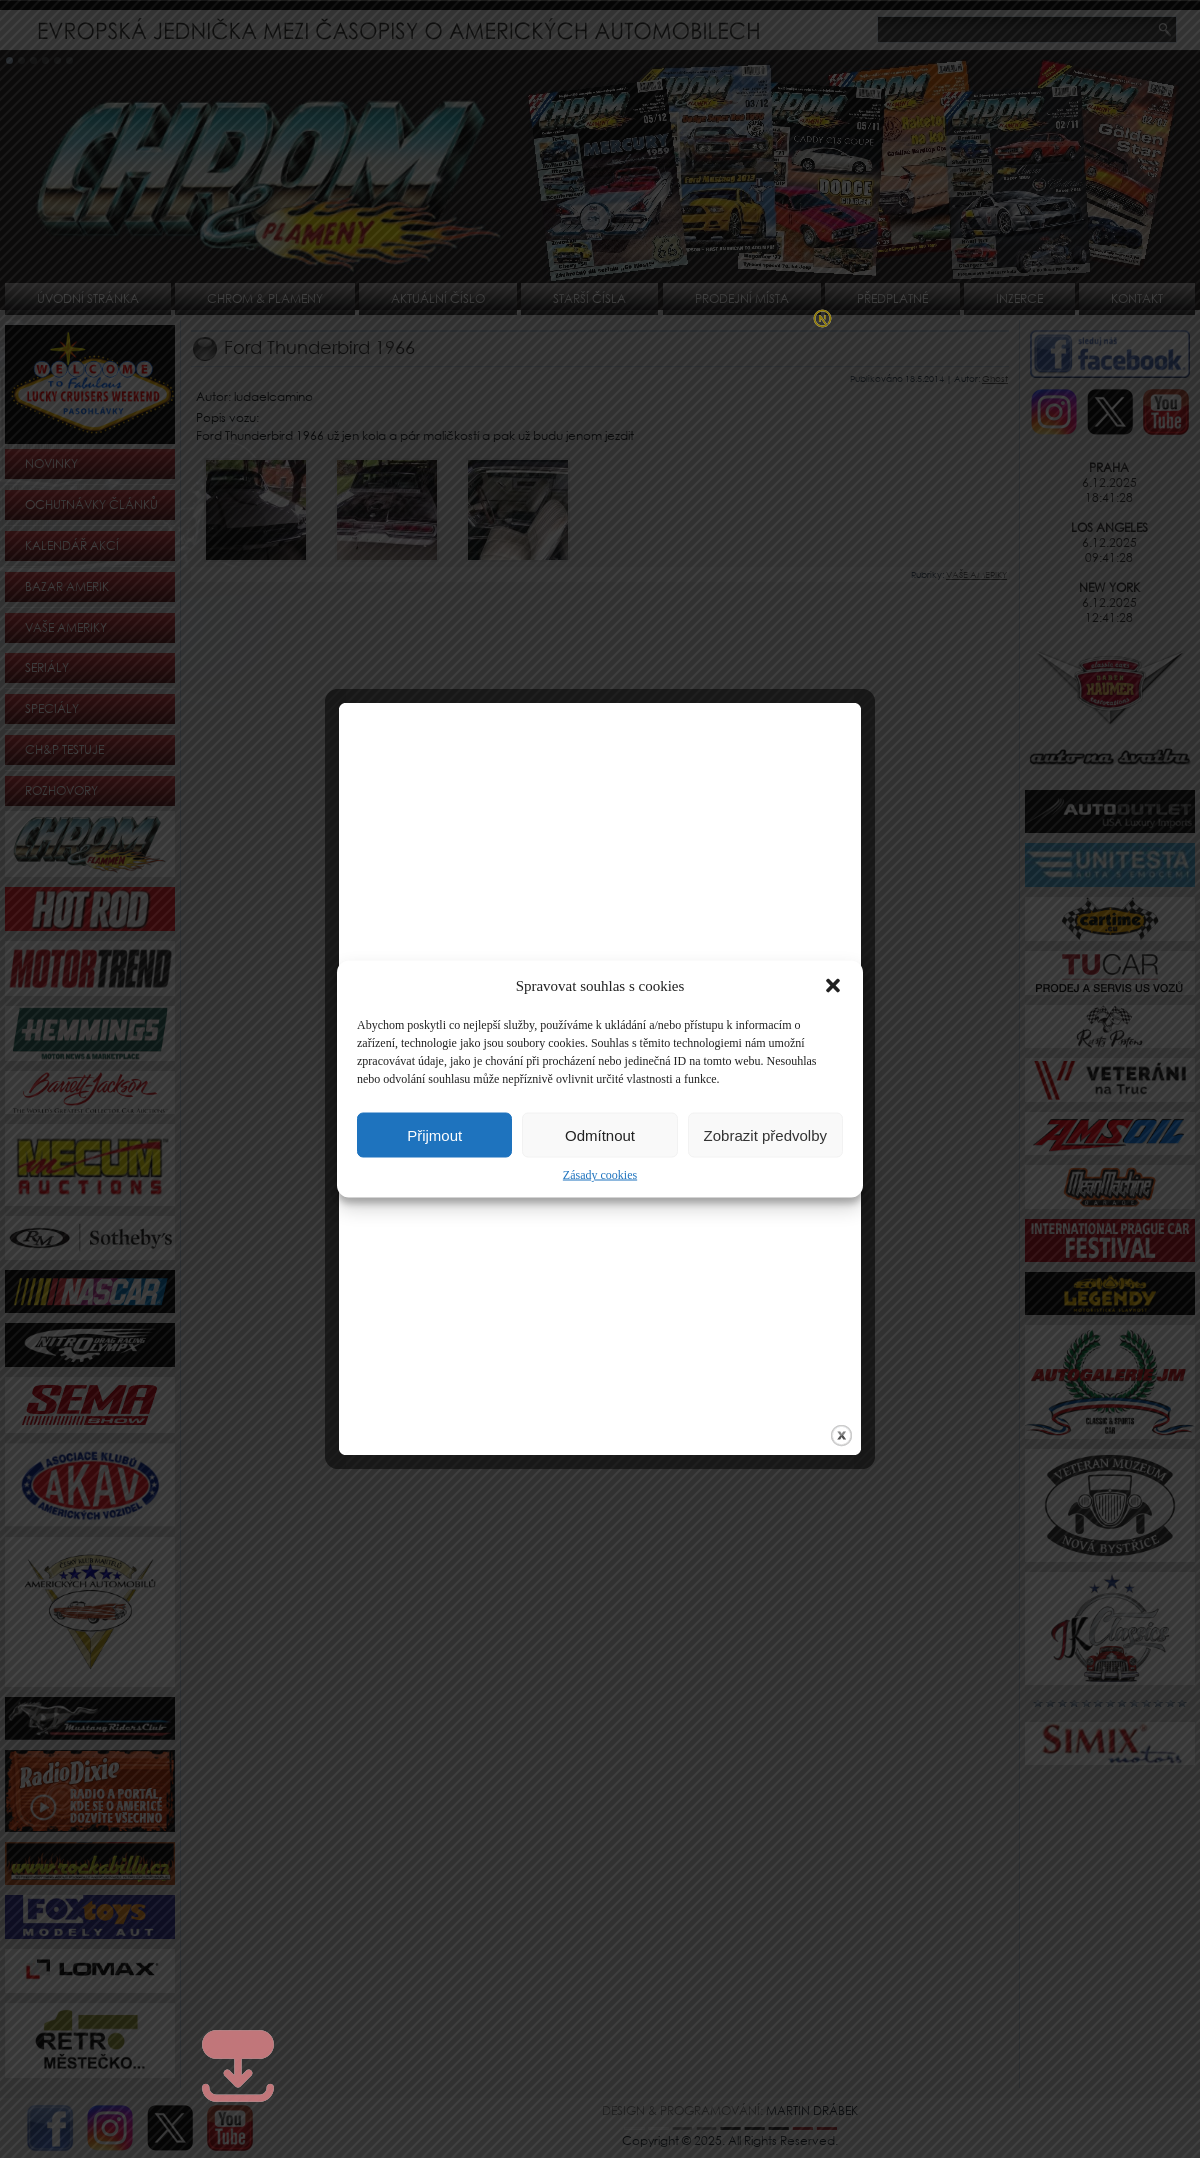 The height and width of the screenshot is (2158, 1200). Describe the element at coordinates (238, 2066) in the screenshot. I see `move element to bottom of layout` at that location.